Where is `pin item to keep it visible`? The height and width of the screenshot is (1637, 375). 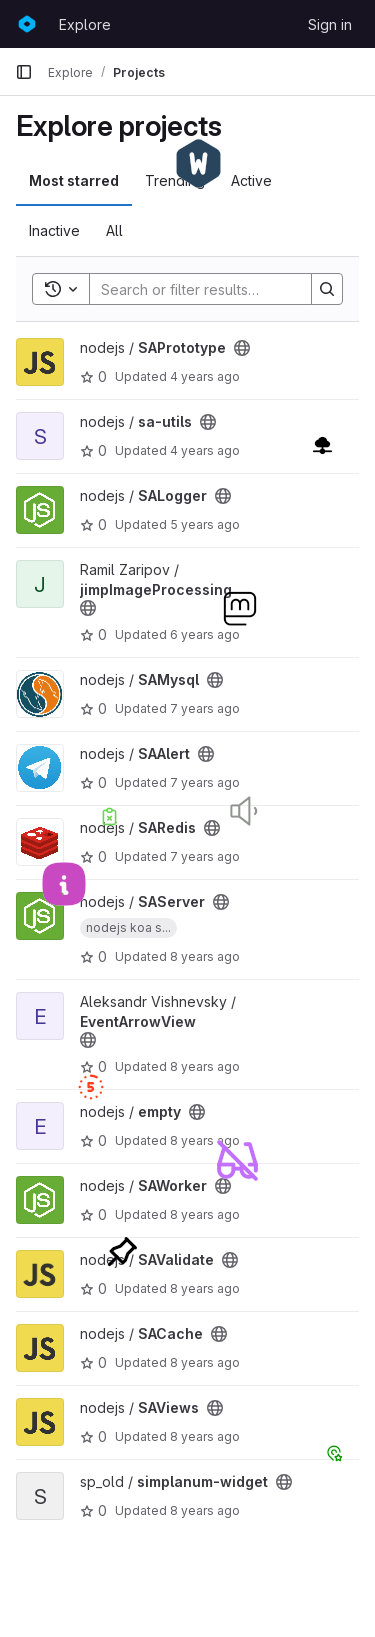
pin item to keep it visible is located at coordinates (122, 1252).